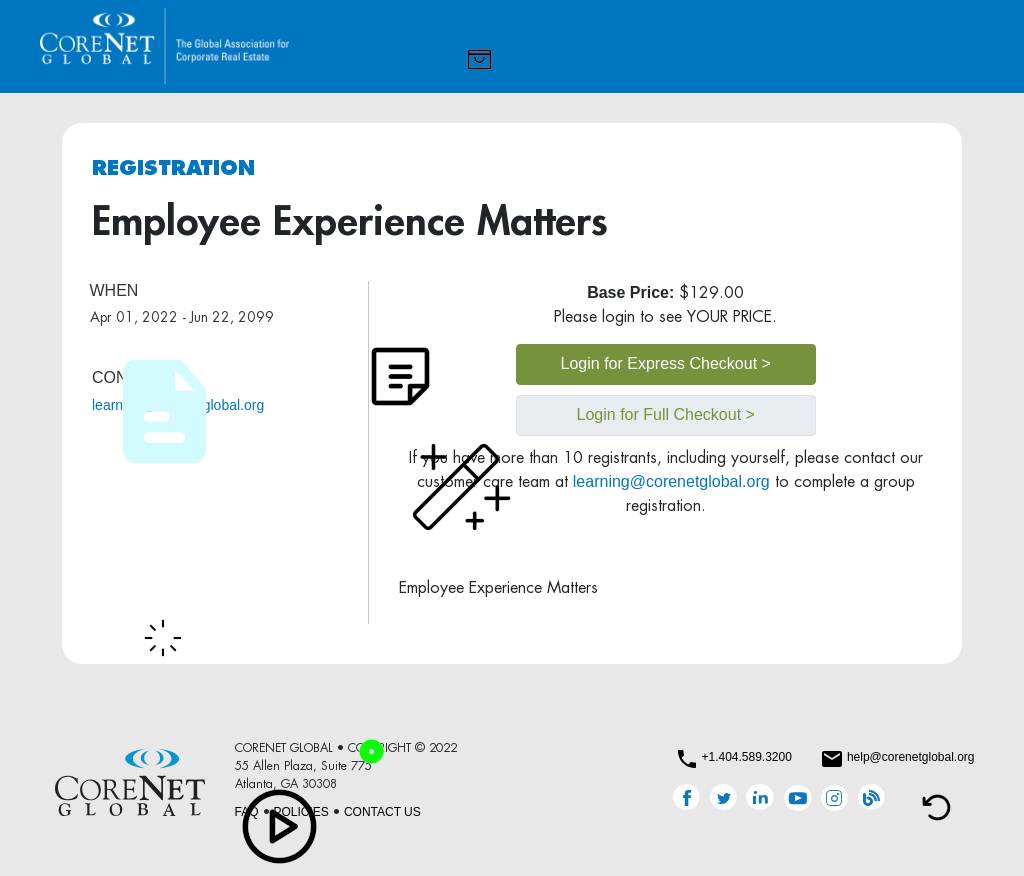 This screenshot has width=1024, height=876. I want to click on apply auto-enhance or magic editing to content, so click(456, 487).